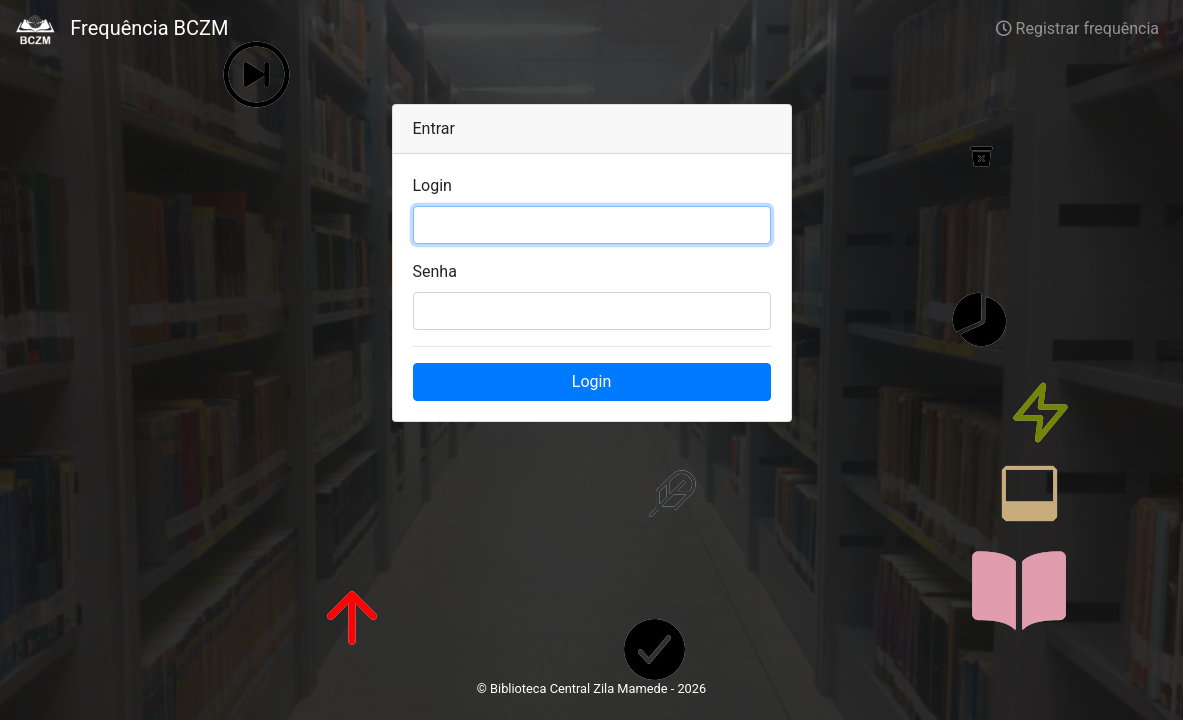 The width and height of the screenshot is (1183, 720). I want to click on indicates quick actions or instant features, so click(1040, 412).